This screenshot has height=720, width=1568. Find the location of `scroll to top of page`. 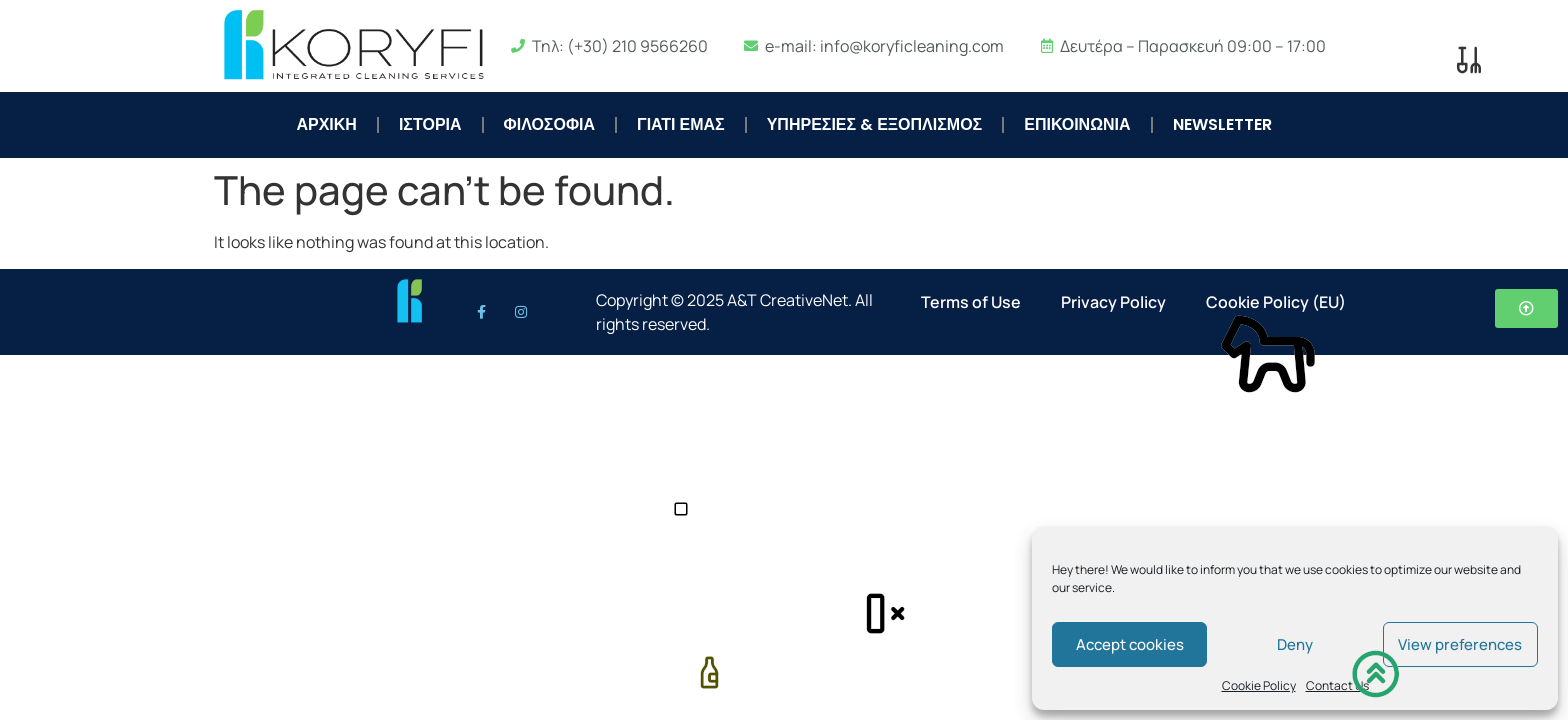

scroll to top of page is located at coordinates (1376, 674).